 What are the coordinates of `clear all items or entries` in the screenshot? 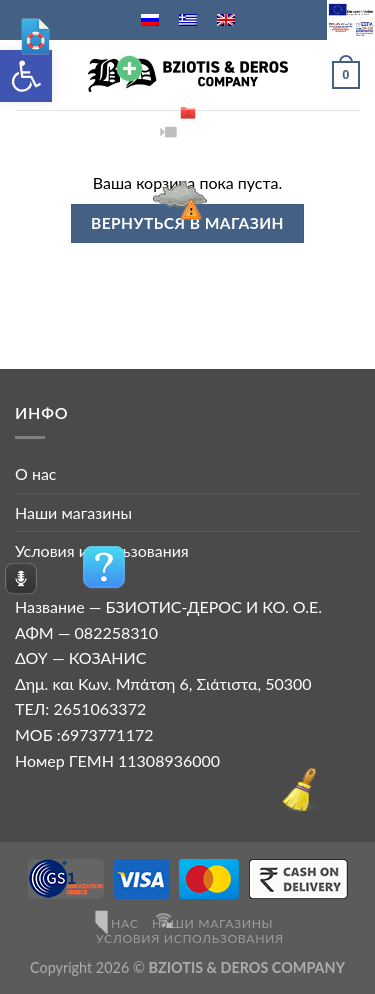 It's located at (302, 790).